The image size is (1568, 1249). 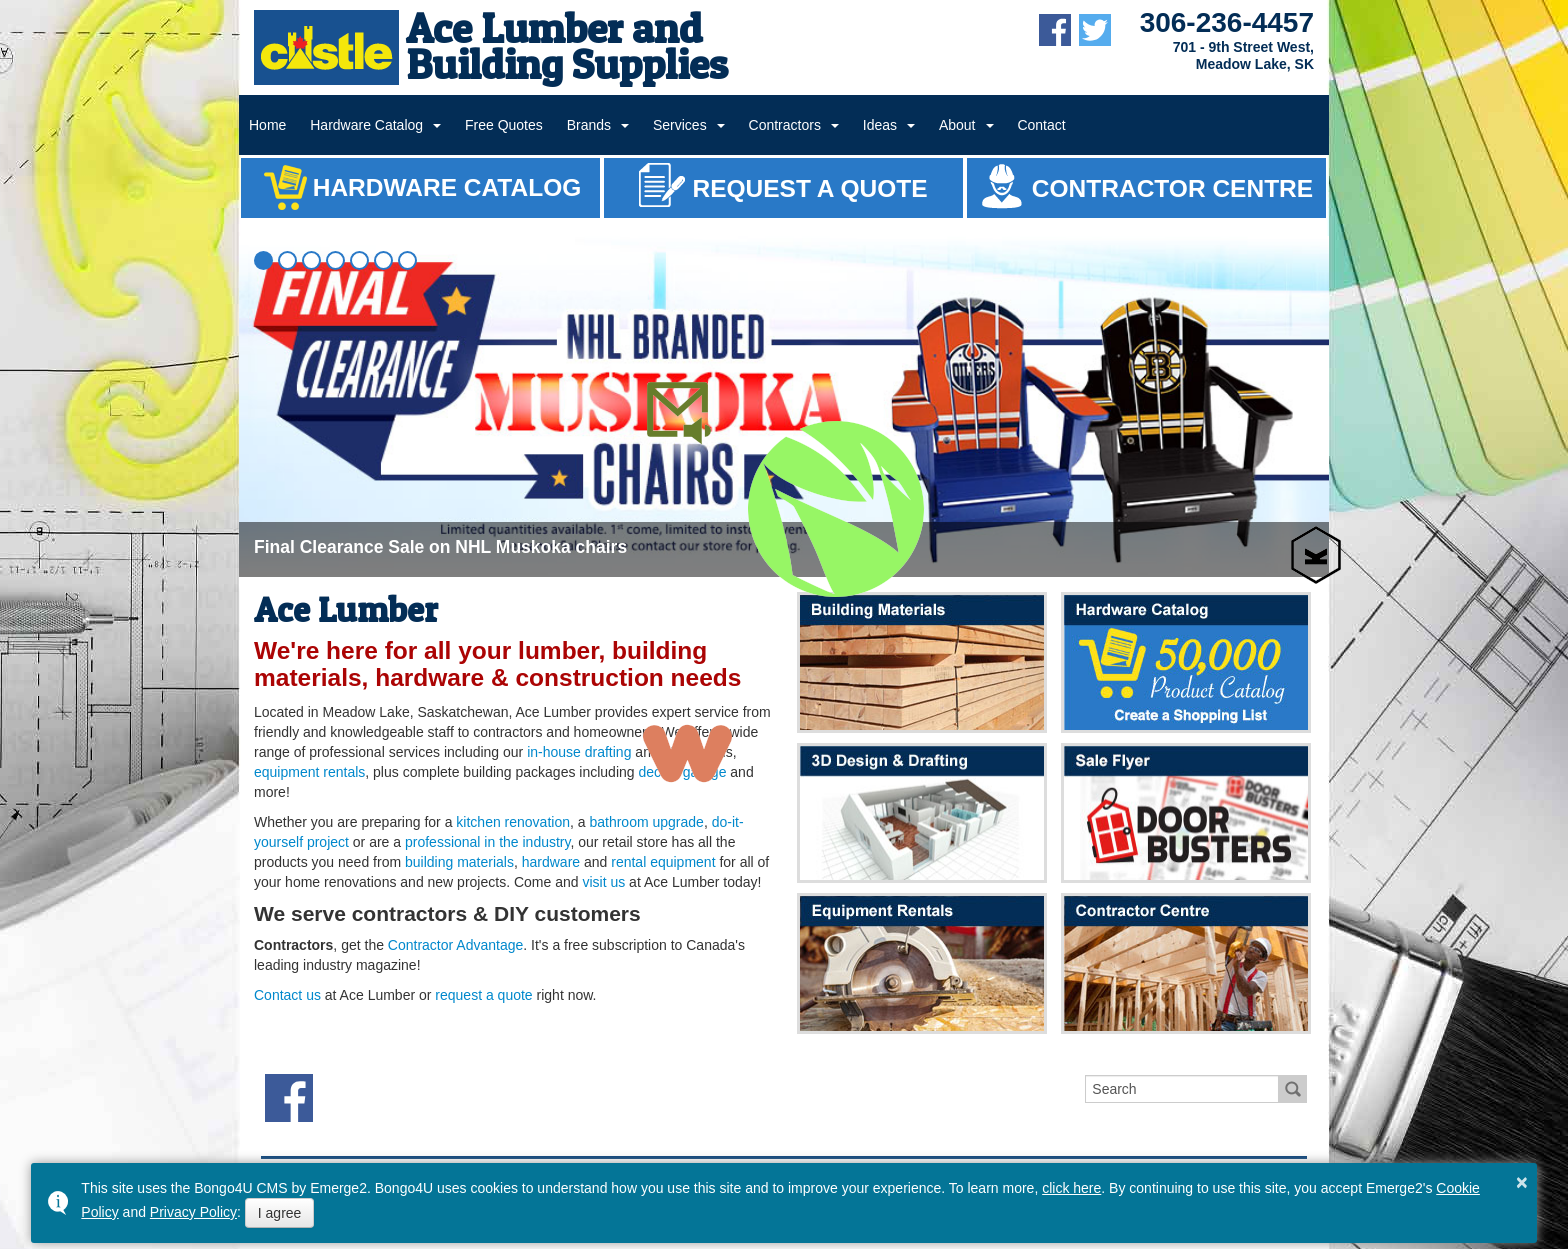 What do you see at coordinates (836, 509) in the screenshot?
I see `spacemacs text editor logo` at bounding box center [836, 509].